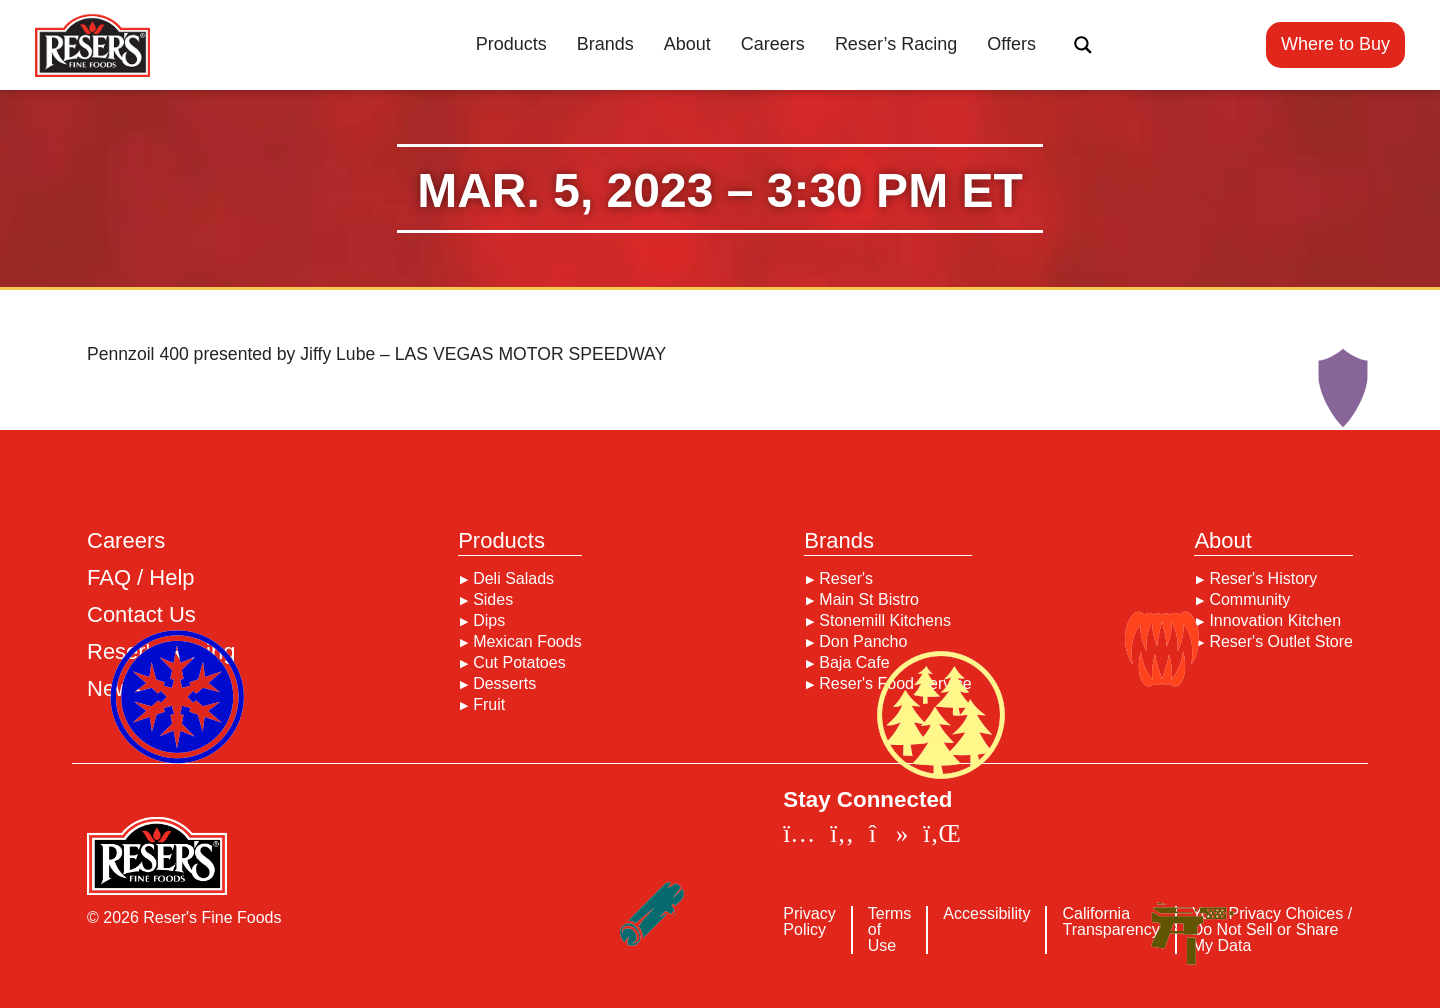 This screenshot has height=1008, width=1440. What do you see at coordinates (941, 715) in the screenshot?
I see `explore forest or nature areas in-game` at bounding box center [941, 715].